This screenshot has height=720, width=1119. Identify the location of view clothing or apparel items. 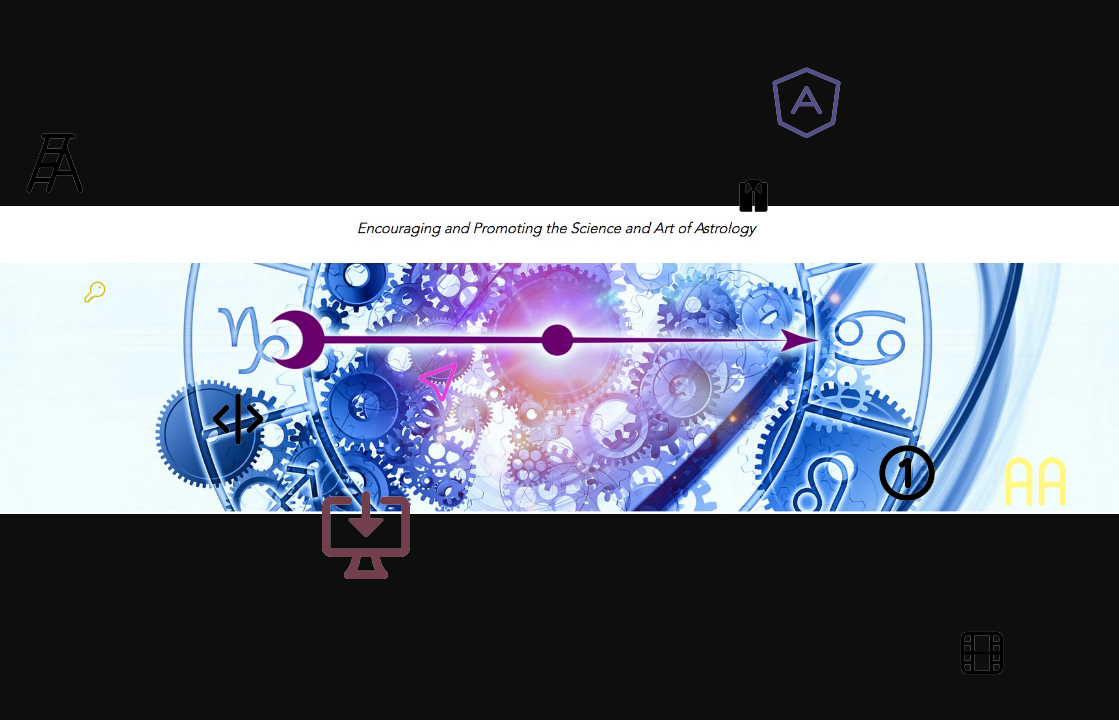
(753, 196).